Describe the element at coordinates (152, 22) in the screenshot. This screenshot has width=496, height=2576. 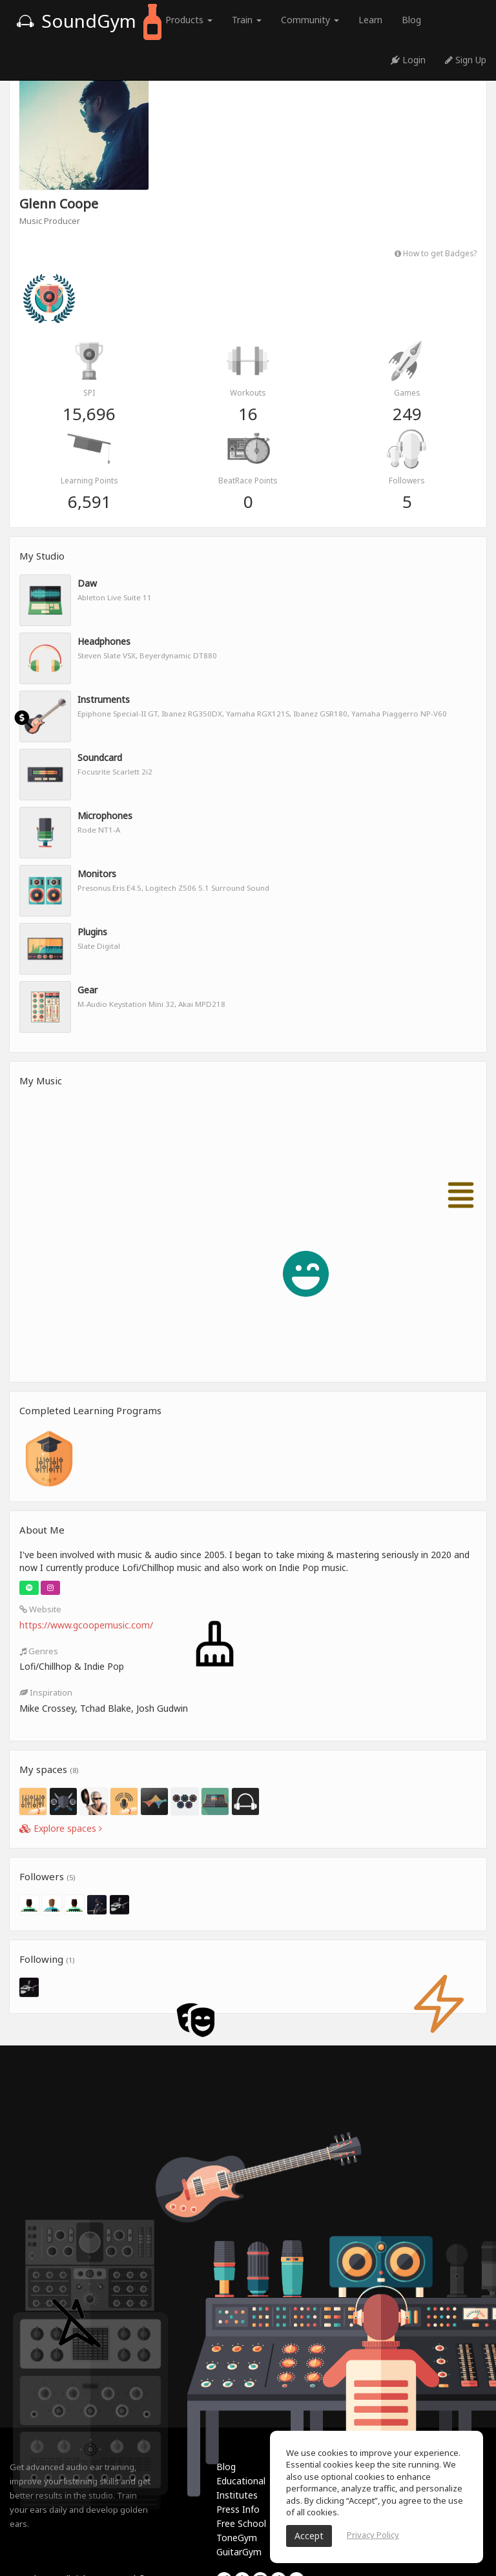
I see `browse wine selection or menu` at that location.